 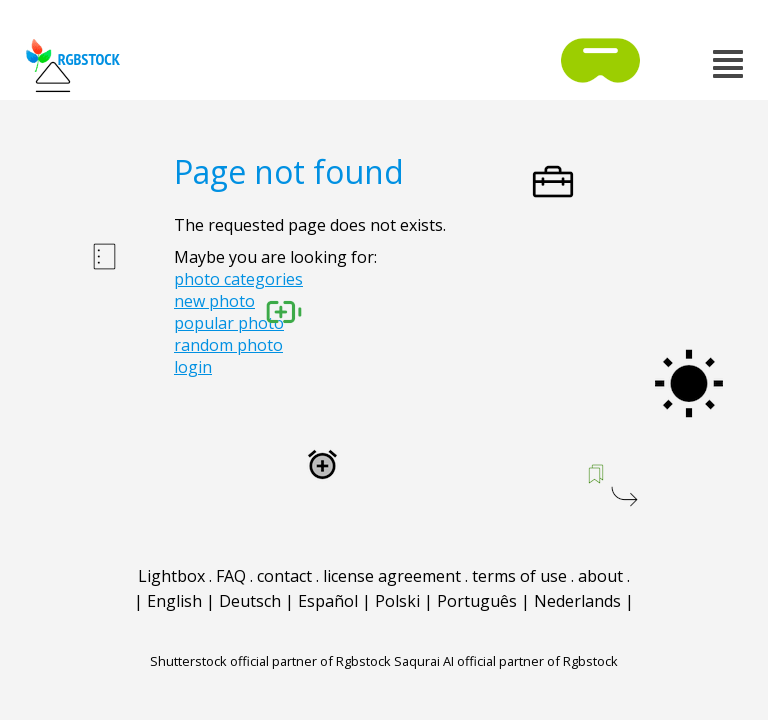 What do you see at coordinates (624, 496) in the screenshot?
I see `reply to a message` at bounding box center [624, 496].